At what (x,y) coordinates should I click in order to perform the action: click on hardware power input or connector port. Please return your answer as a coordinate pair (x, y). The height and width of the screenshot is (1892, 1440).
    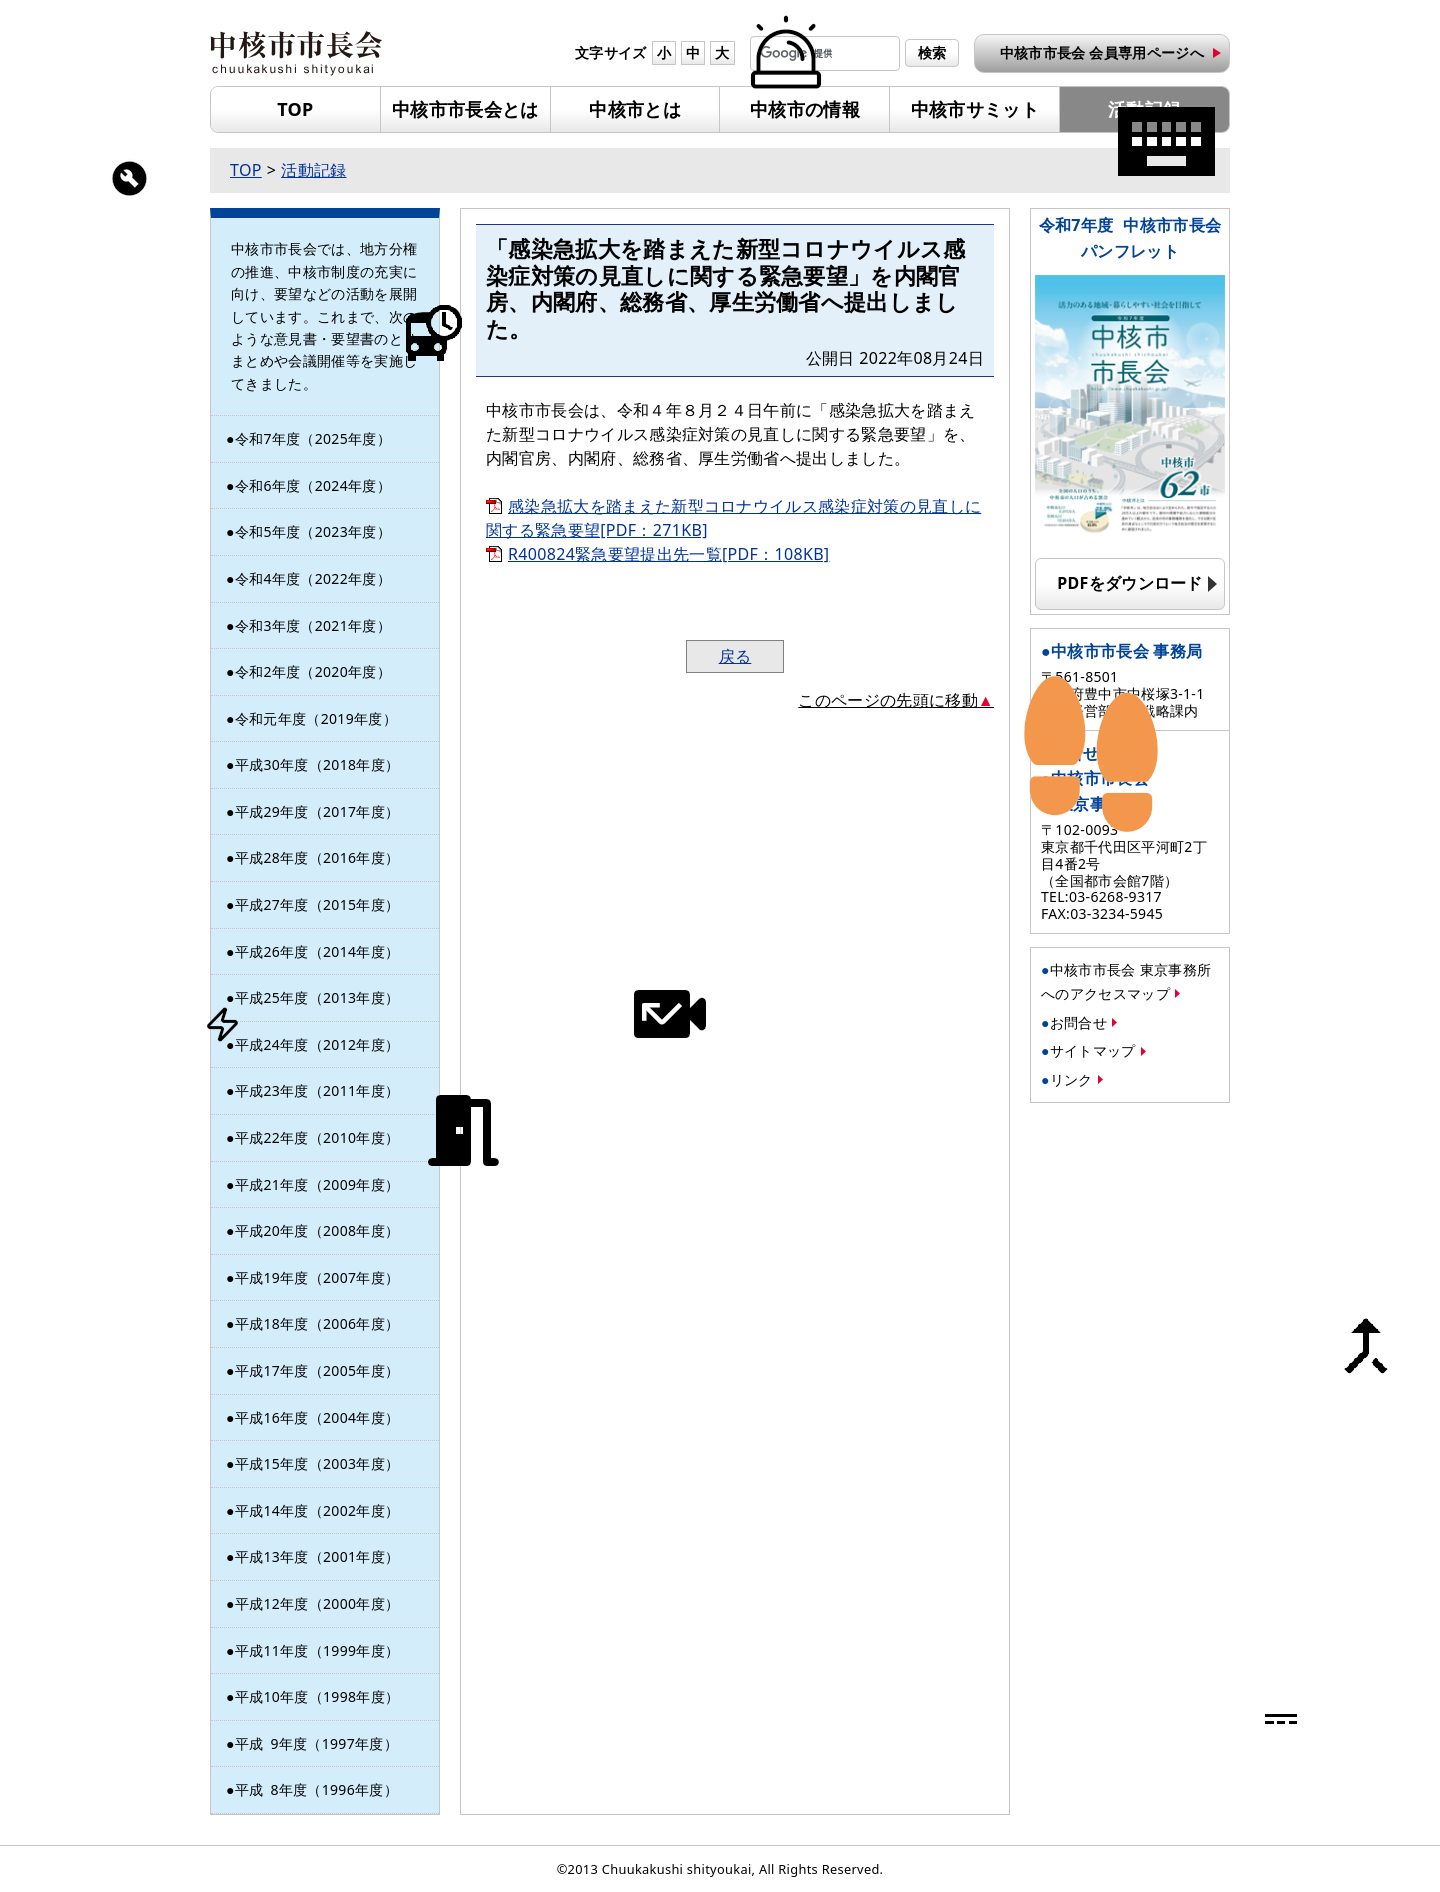
    Looking at the image, I should click on (1282, 1719).